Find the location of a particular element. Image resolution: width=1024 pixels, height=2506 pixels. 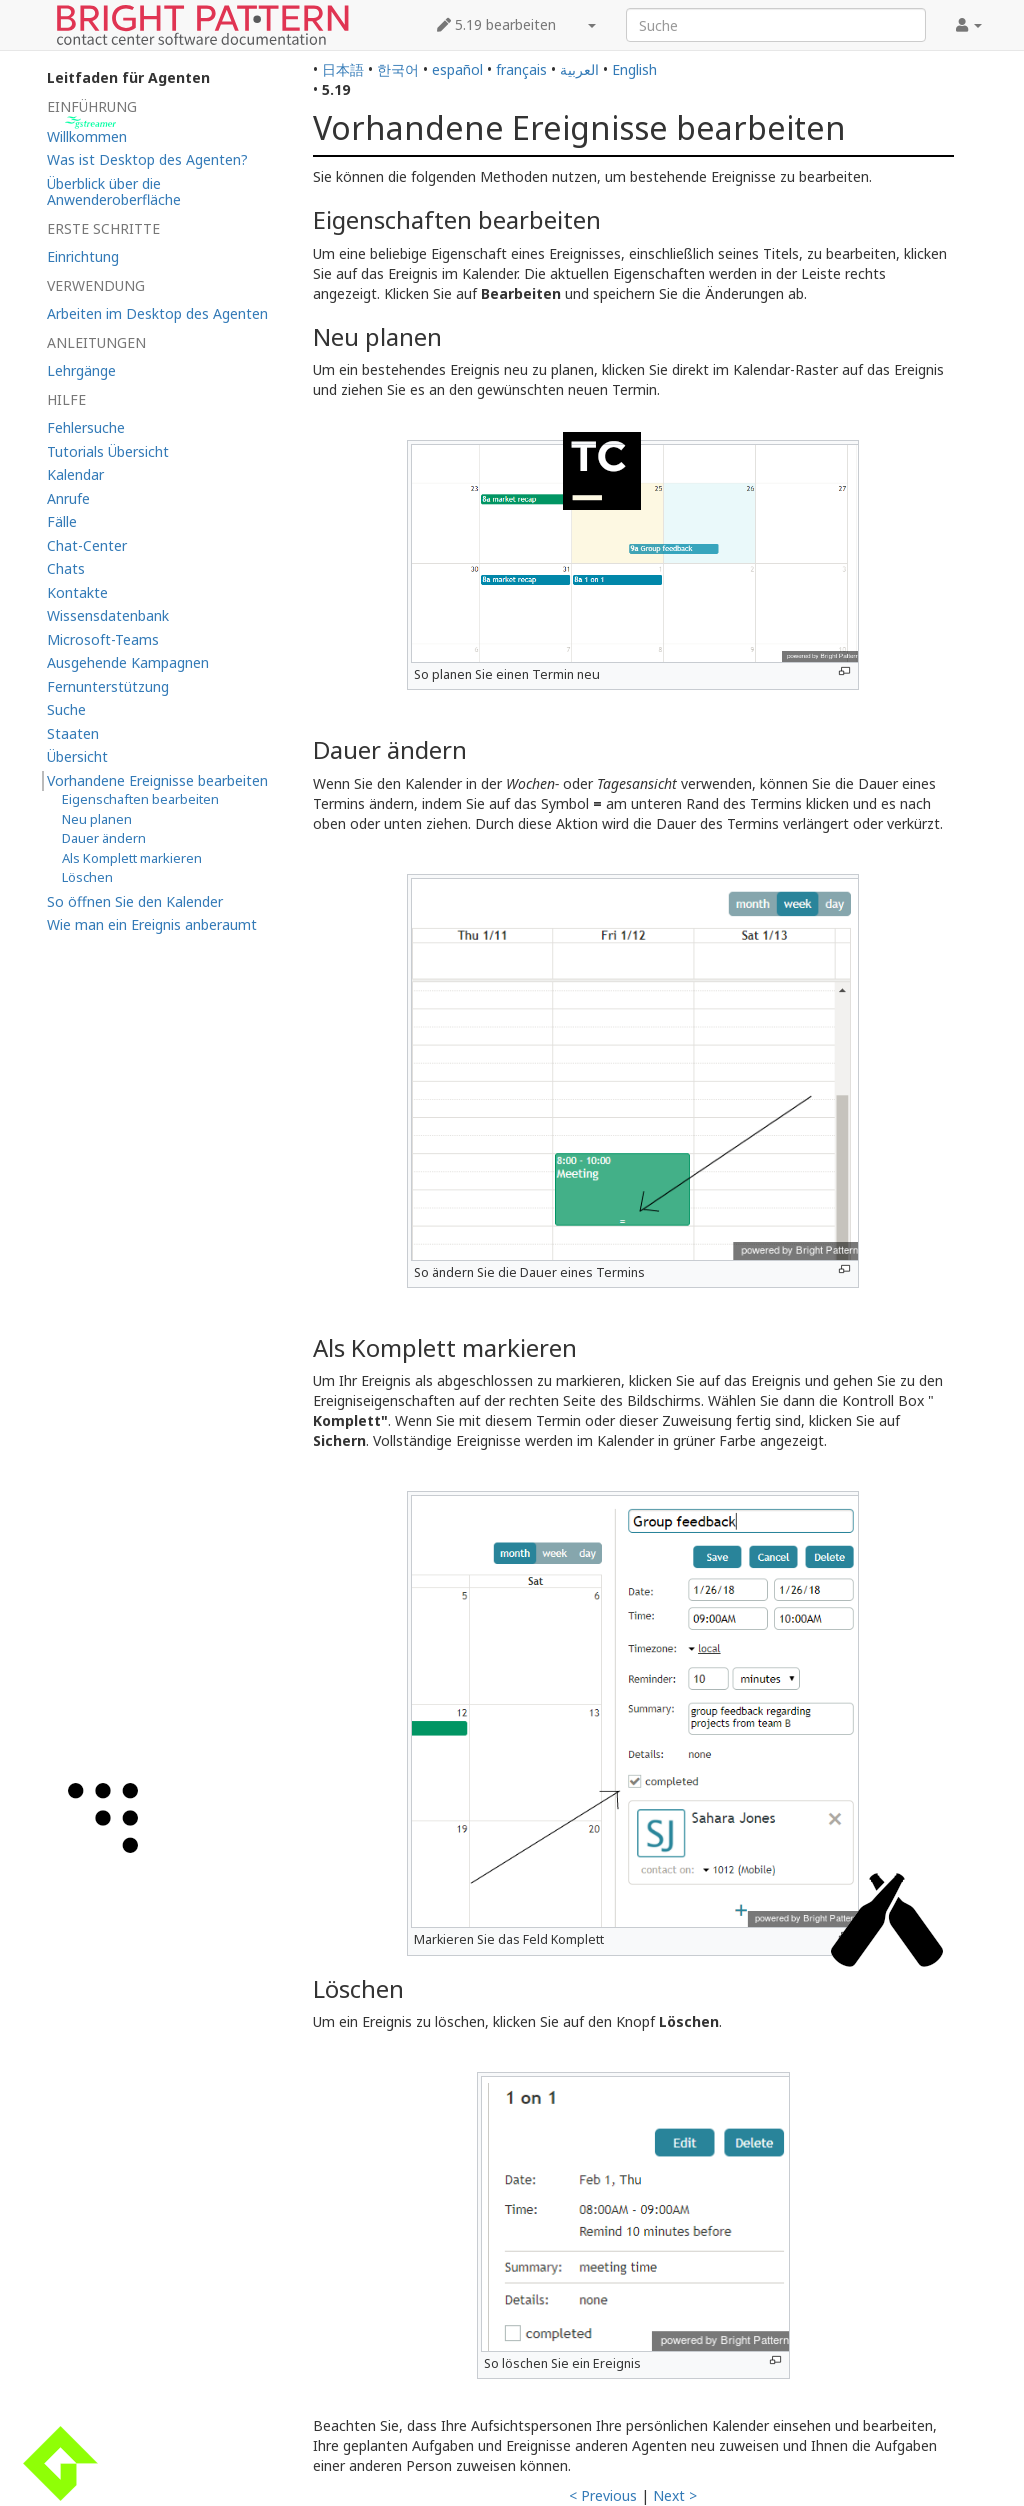

open GameMaker game development software is located at coordinates (60, 2463).